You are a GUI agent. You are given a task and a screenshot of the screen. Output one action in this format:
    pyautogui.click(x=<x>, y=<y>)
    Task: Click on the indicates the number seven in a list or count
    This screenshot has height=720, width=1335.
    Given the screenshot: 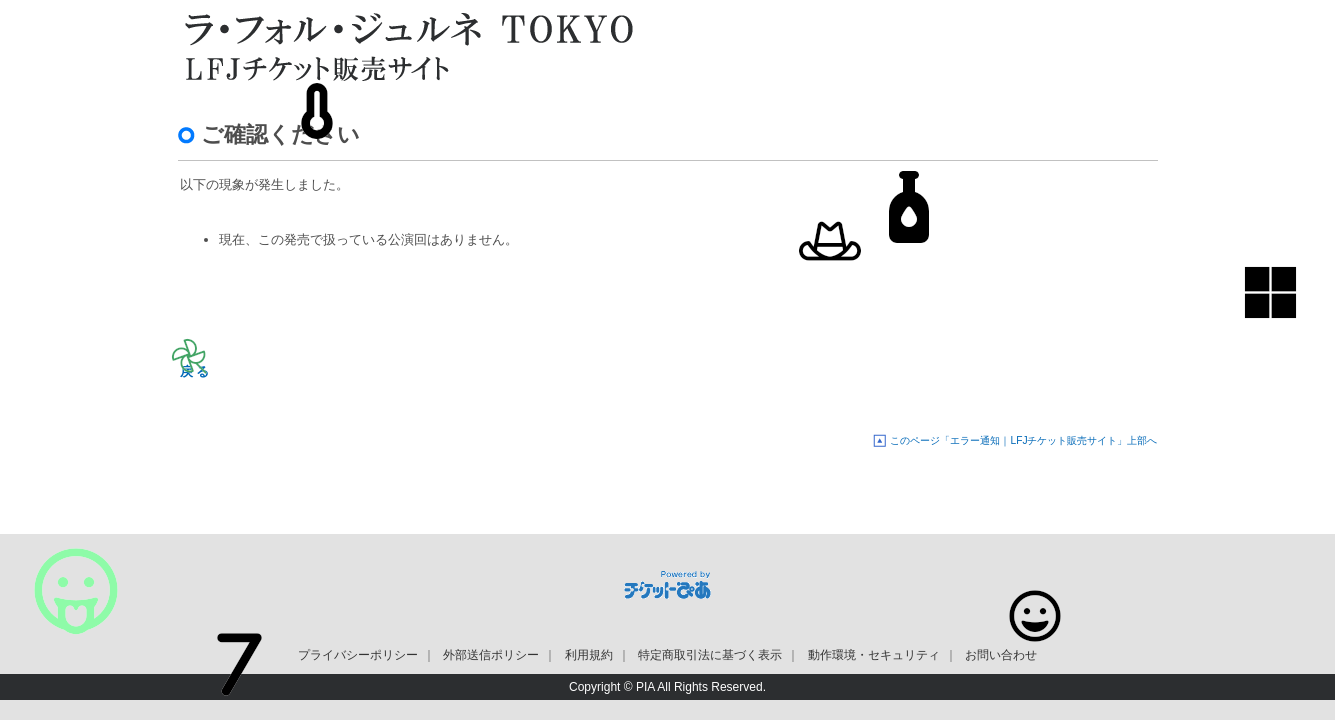 What is the action you would take?
    pyautogui.click(x=239, y=664)
    